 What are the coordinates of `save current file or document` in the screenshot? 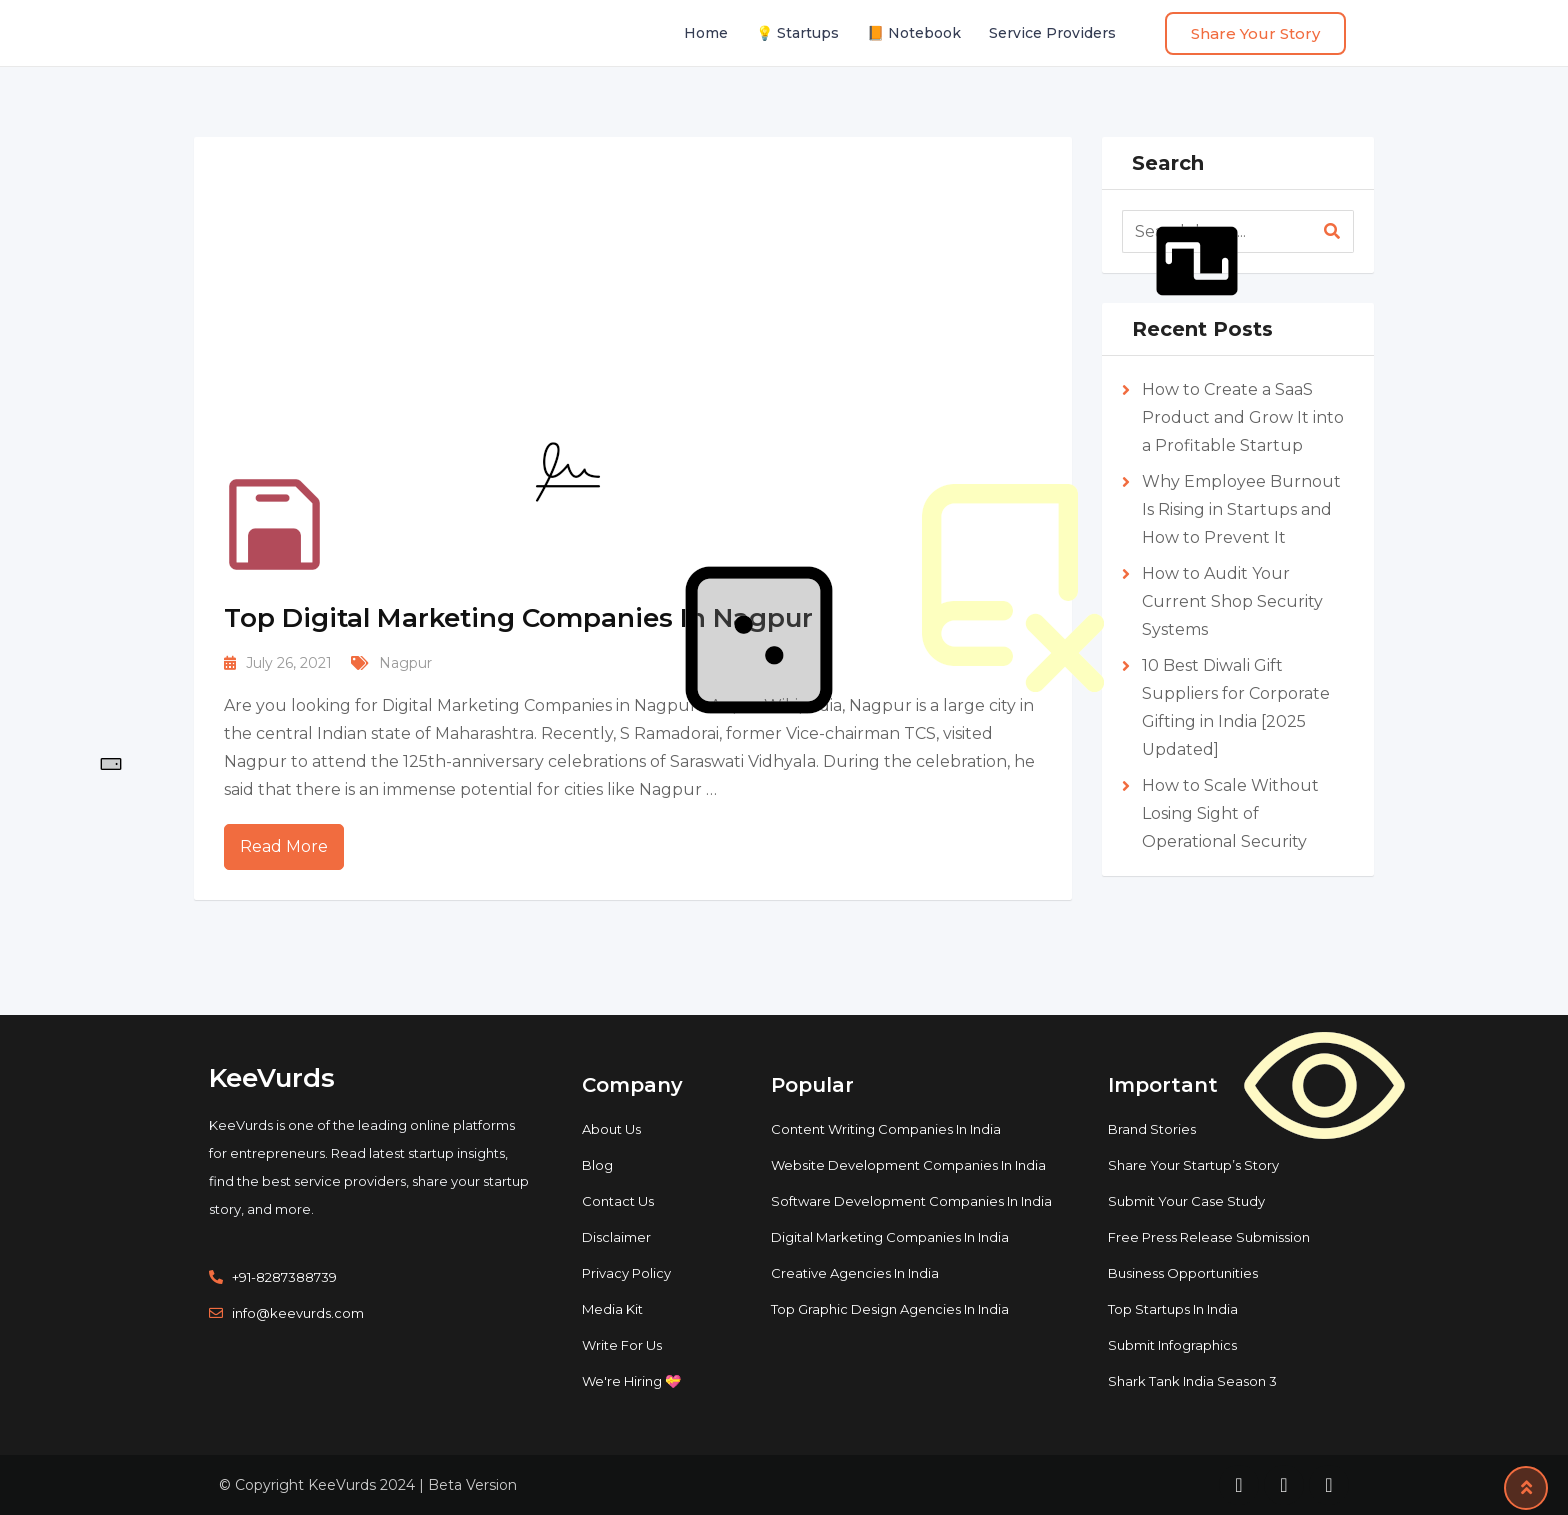 It's located at (274, 524).